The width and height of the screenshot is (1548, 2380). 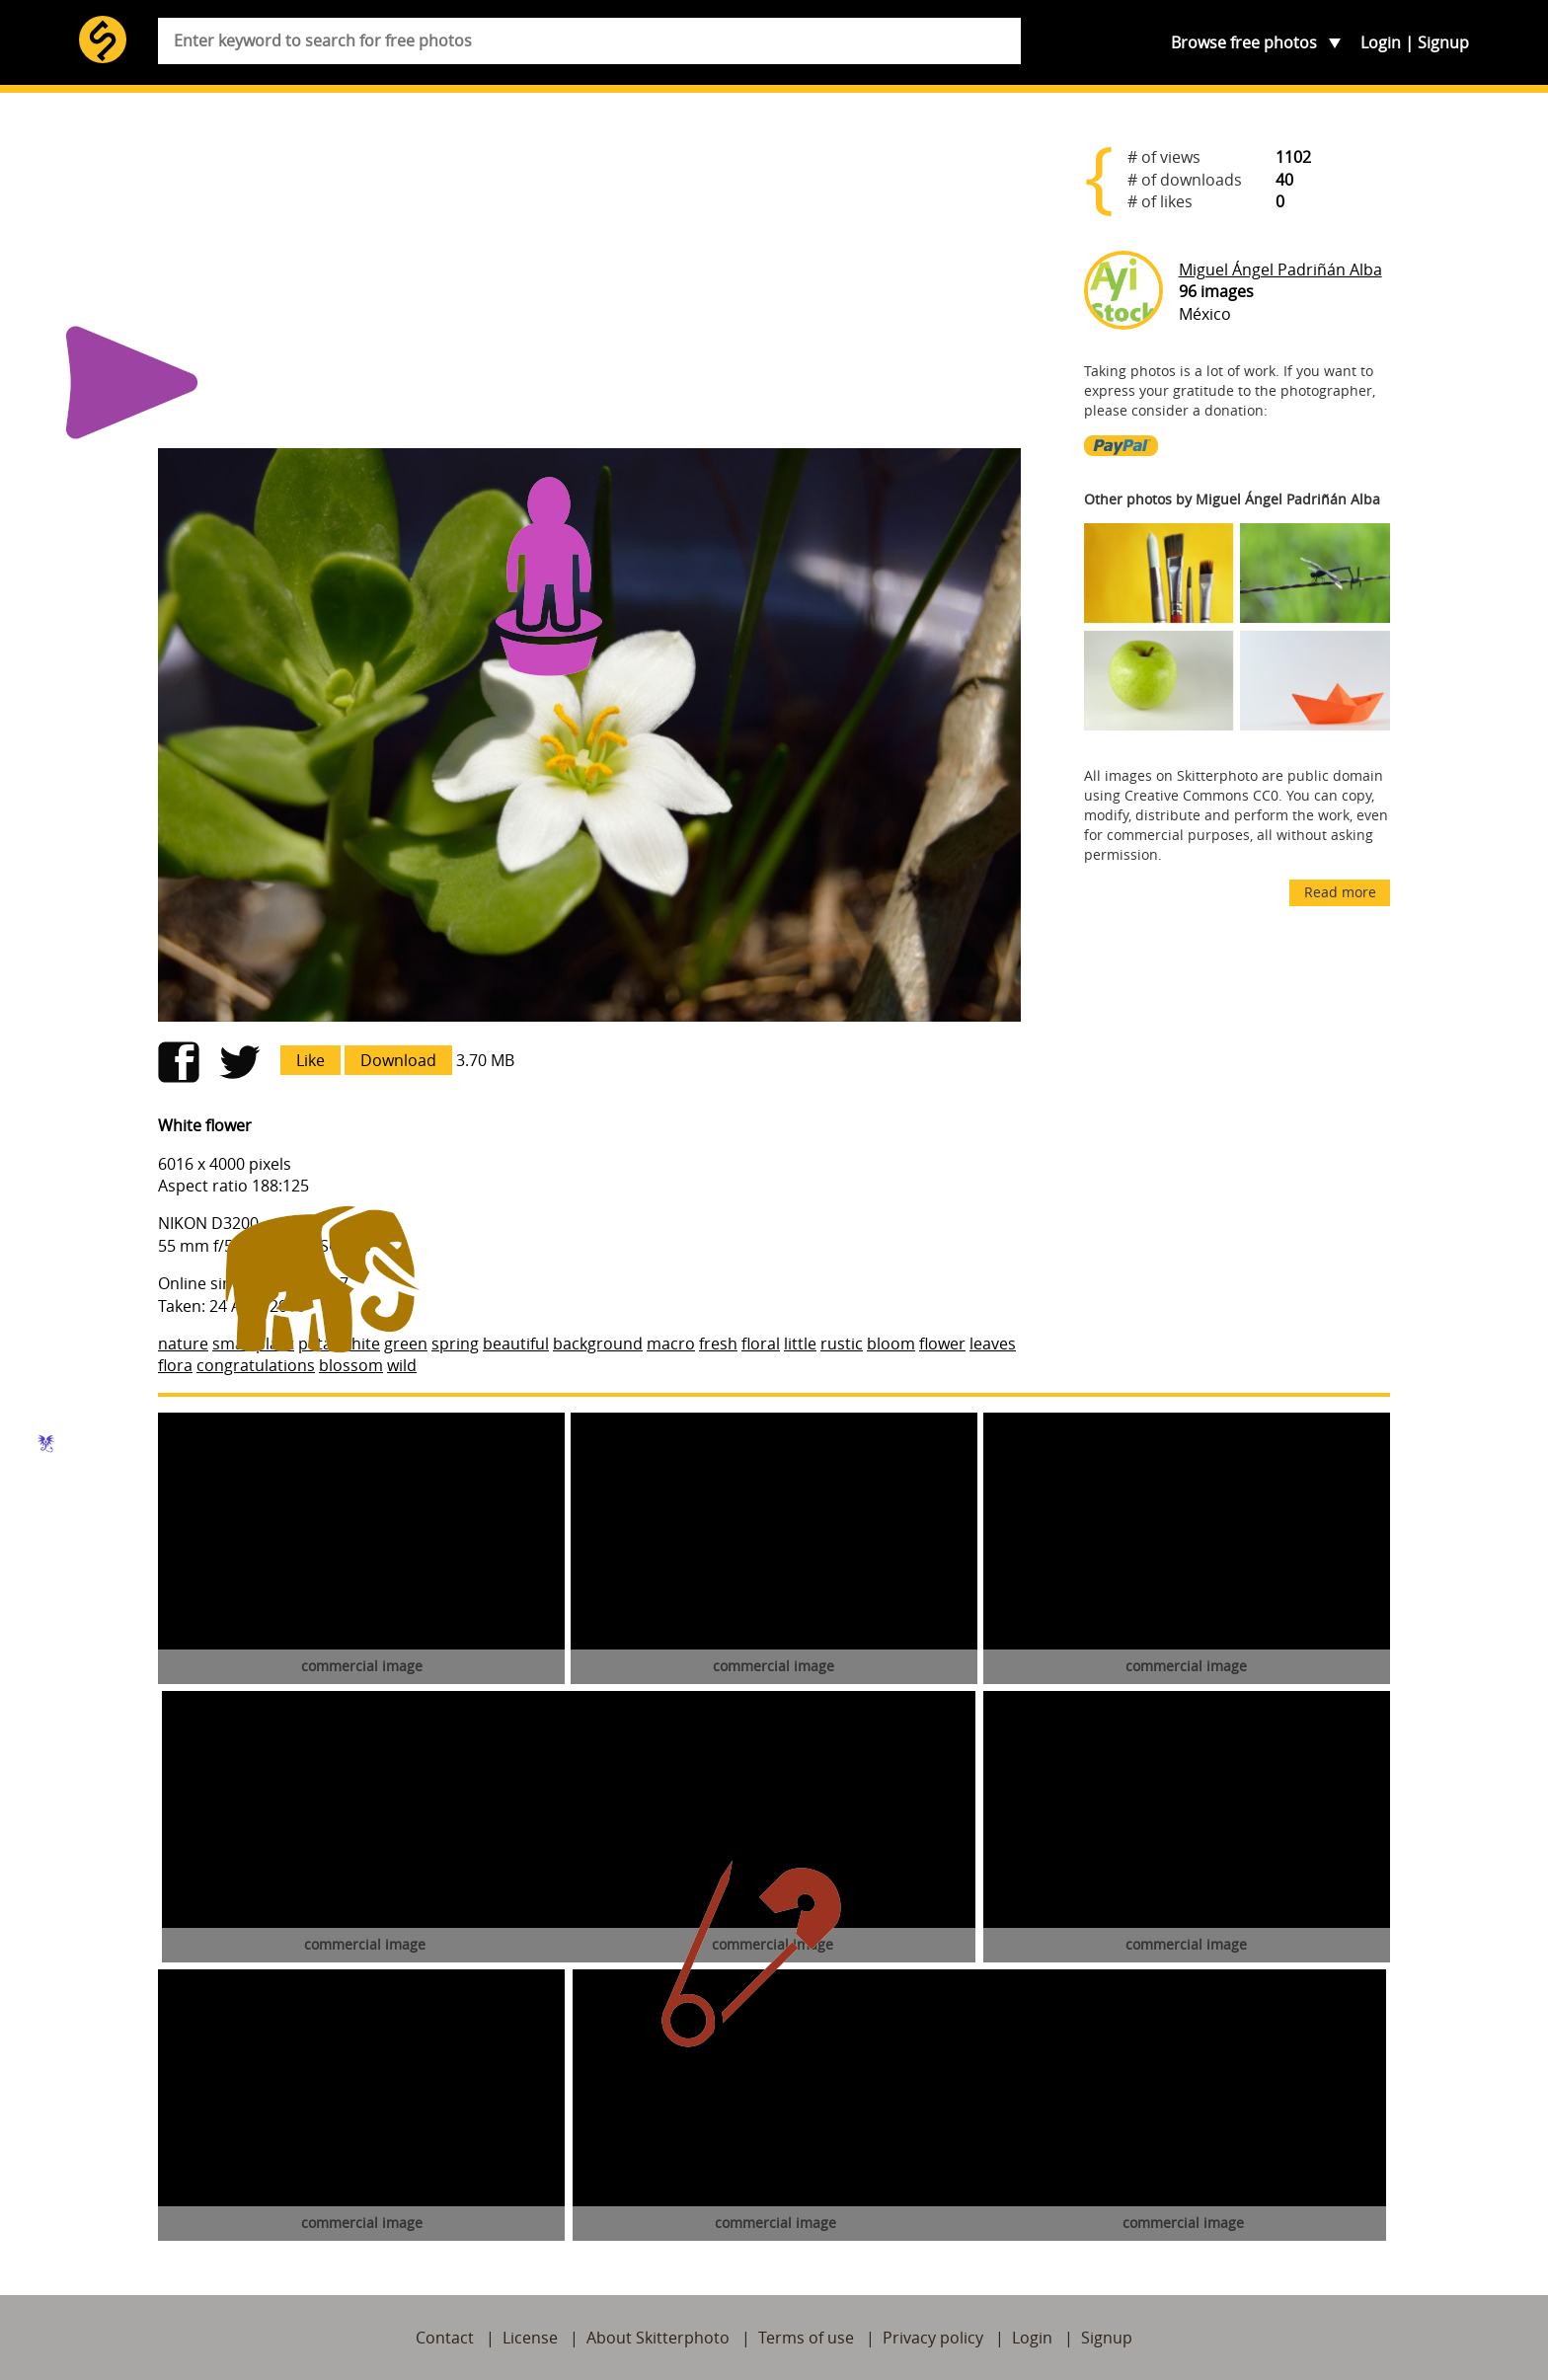 I want to click on indicates a trap or penalty in gameplay, so click(x=549, y=576).